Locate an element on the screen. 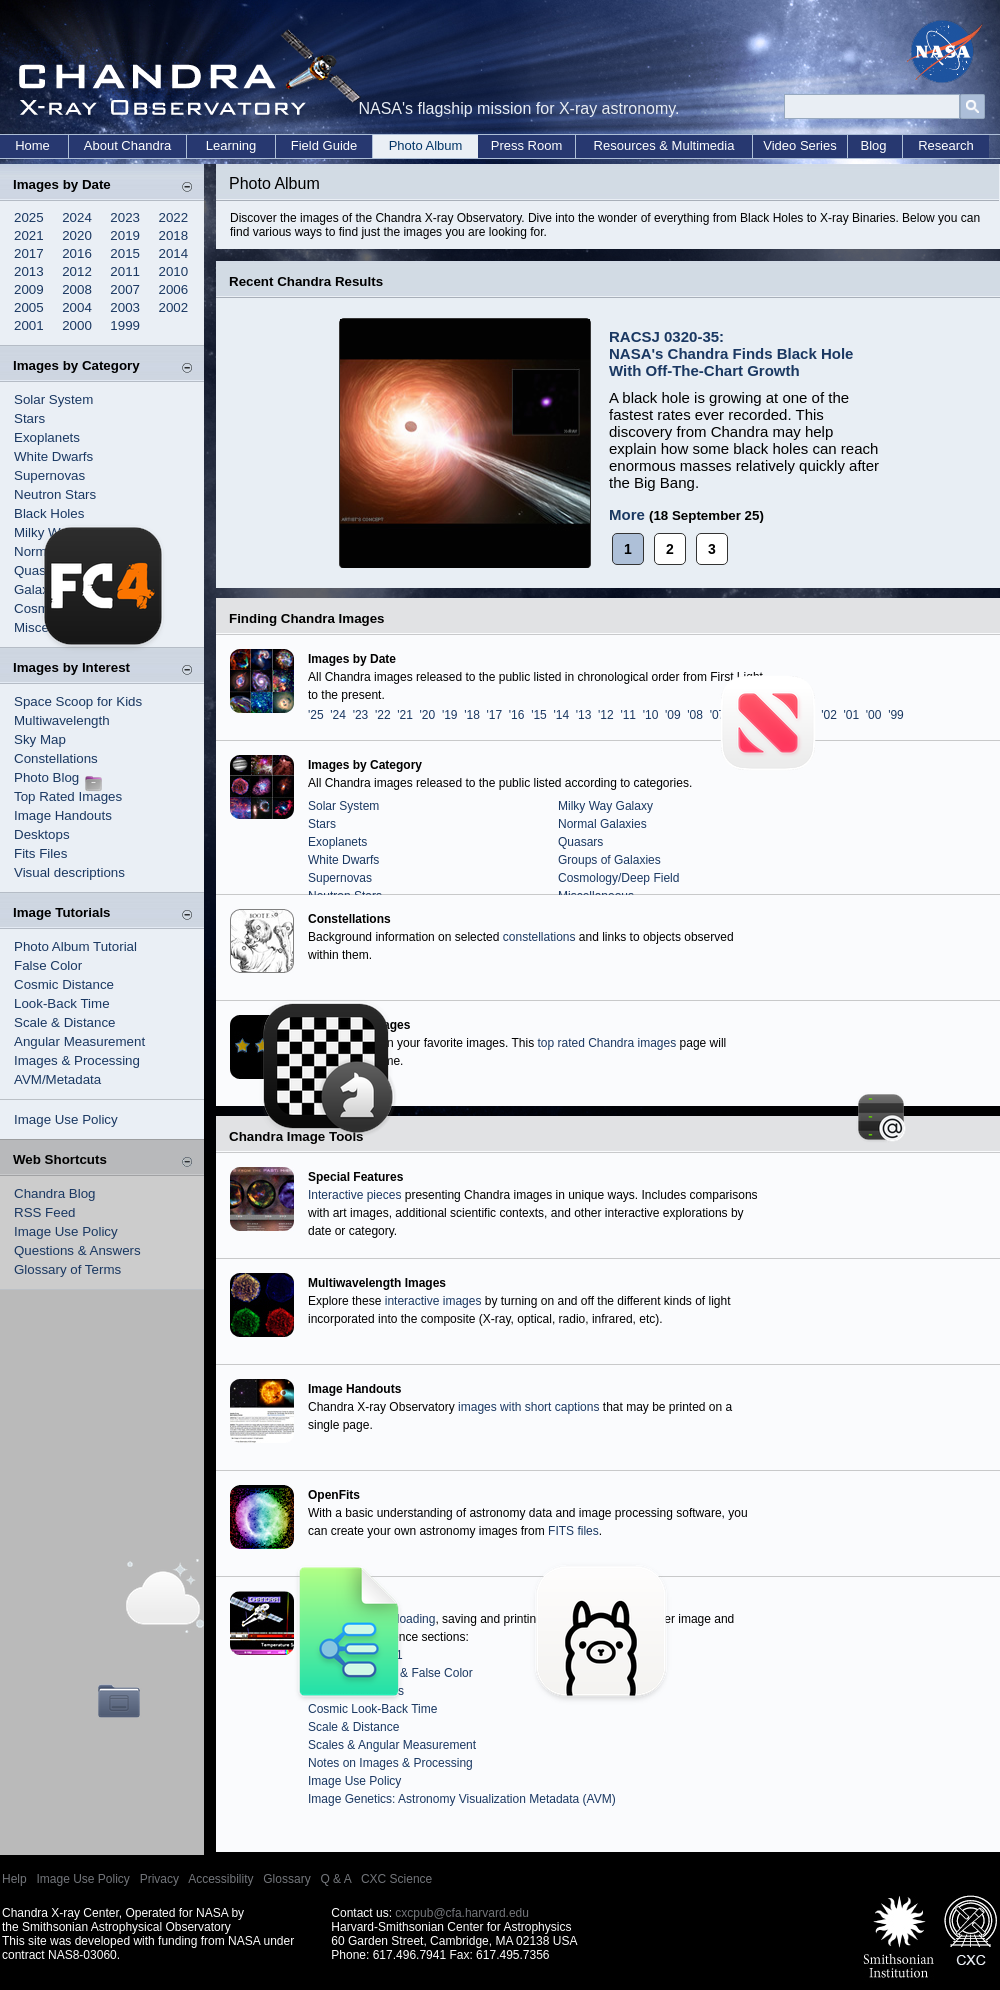  open the ollama app is located at coordinates (601, 1631).